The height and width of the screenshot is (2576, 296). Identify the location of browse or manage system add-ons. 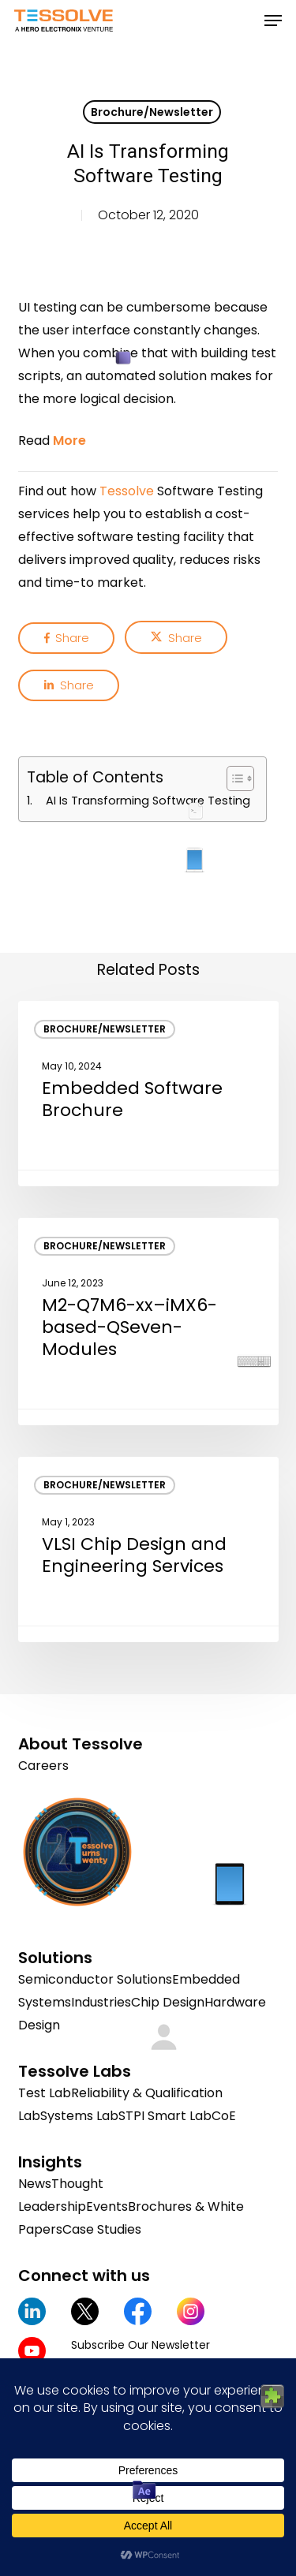
(272, 2396).